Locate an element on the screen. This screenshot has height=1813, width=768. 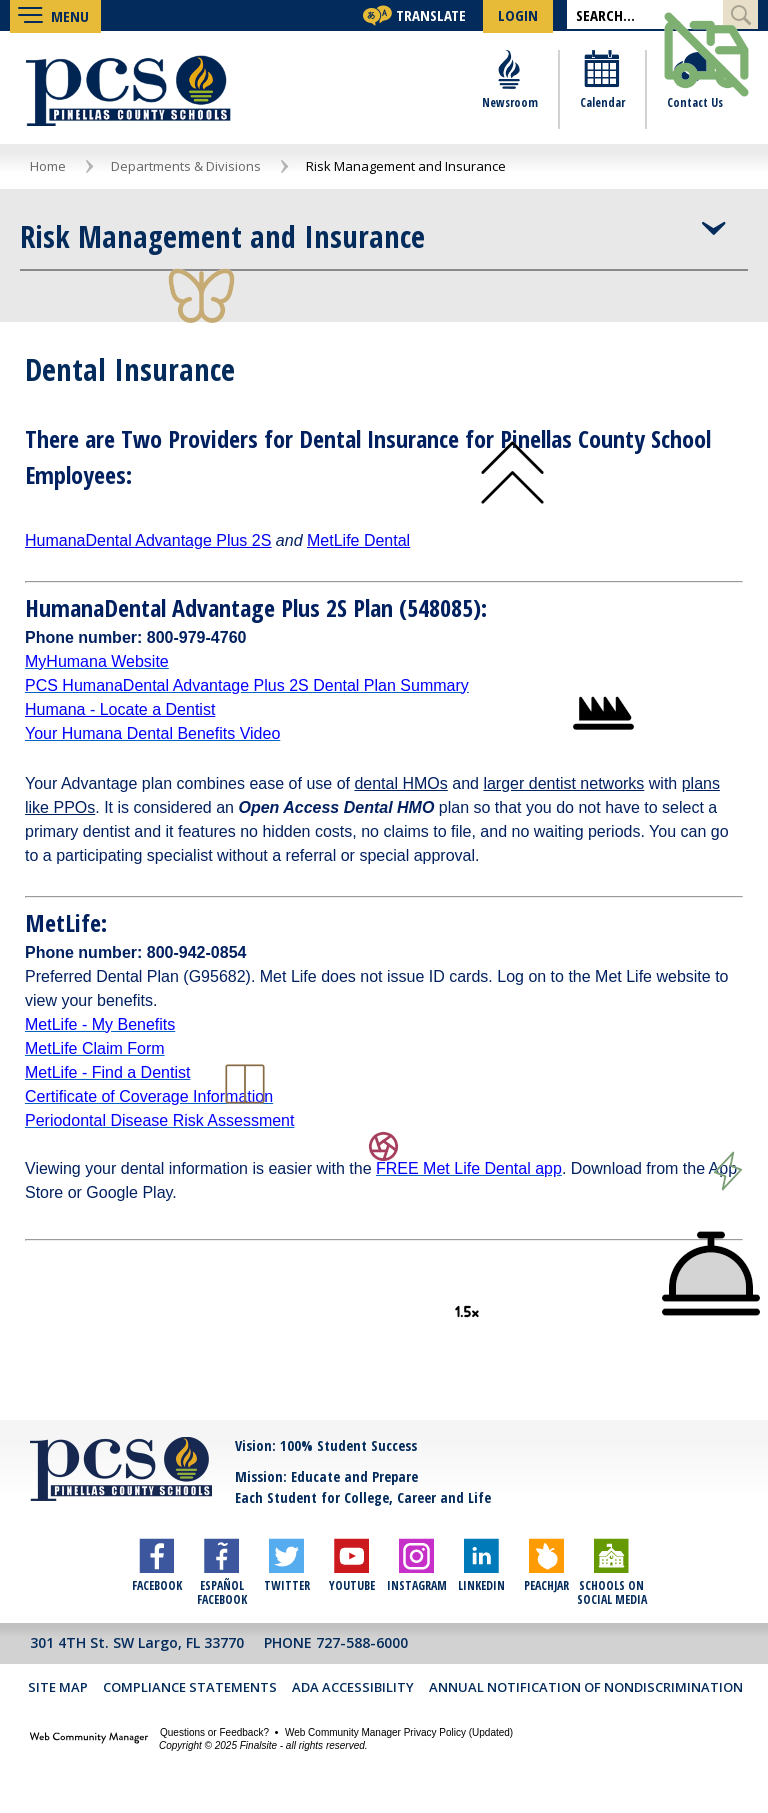
delivery unavailable is located at coordinates (706, 54).